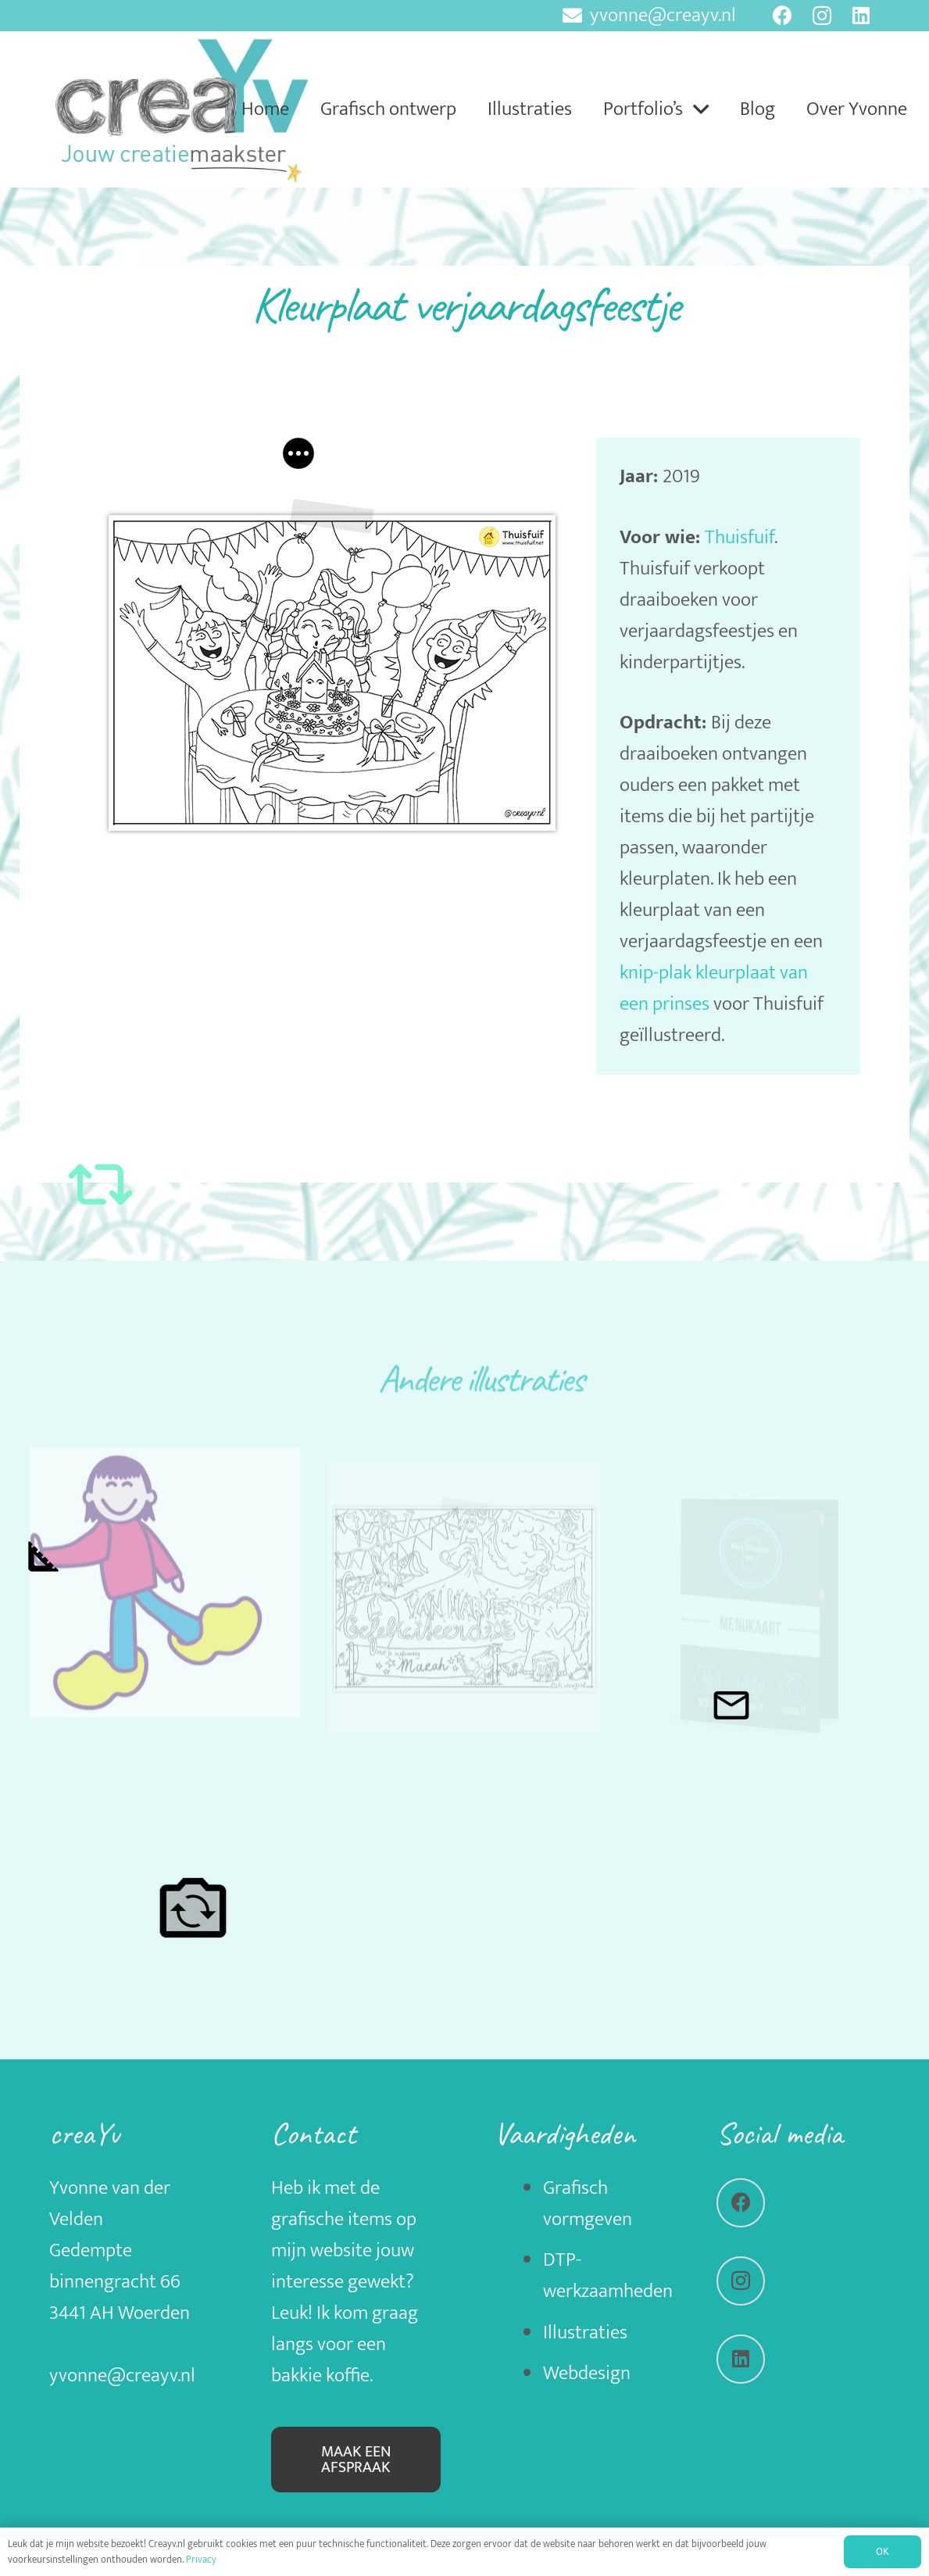 This screenshot has height=2576, width=929. Describe the element at coordinates (193, 1908) in the screenshot. I see `switch between front and rear camera` at that location.